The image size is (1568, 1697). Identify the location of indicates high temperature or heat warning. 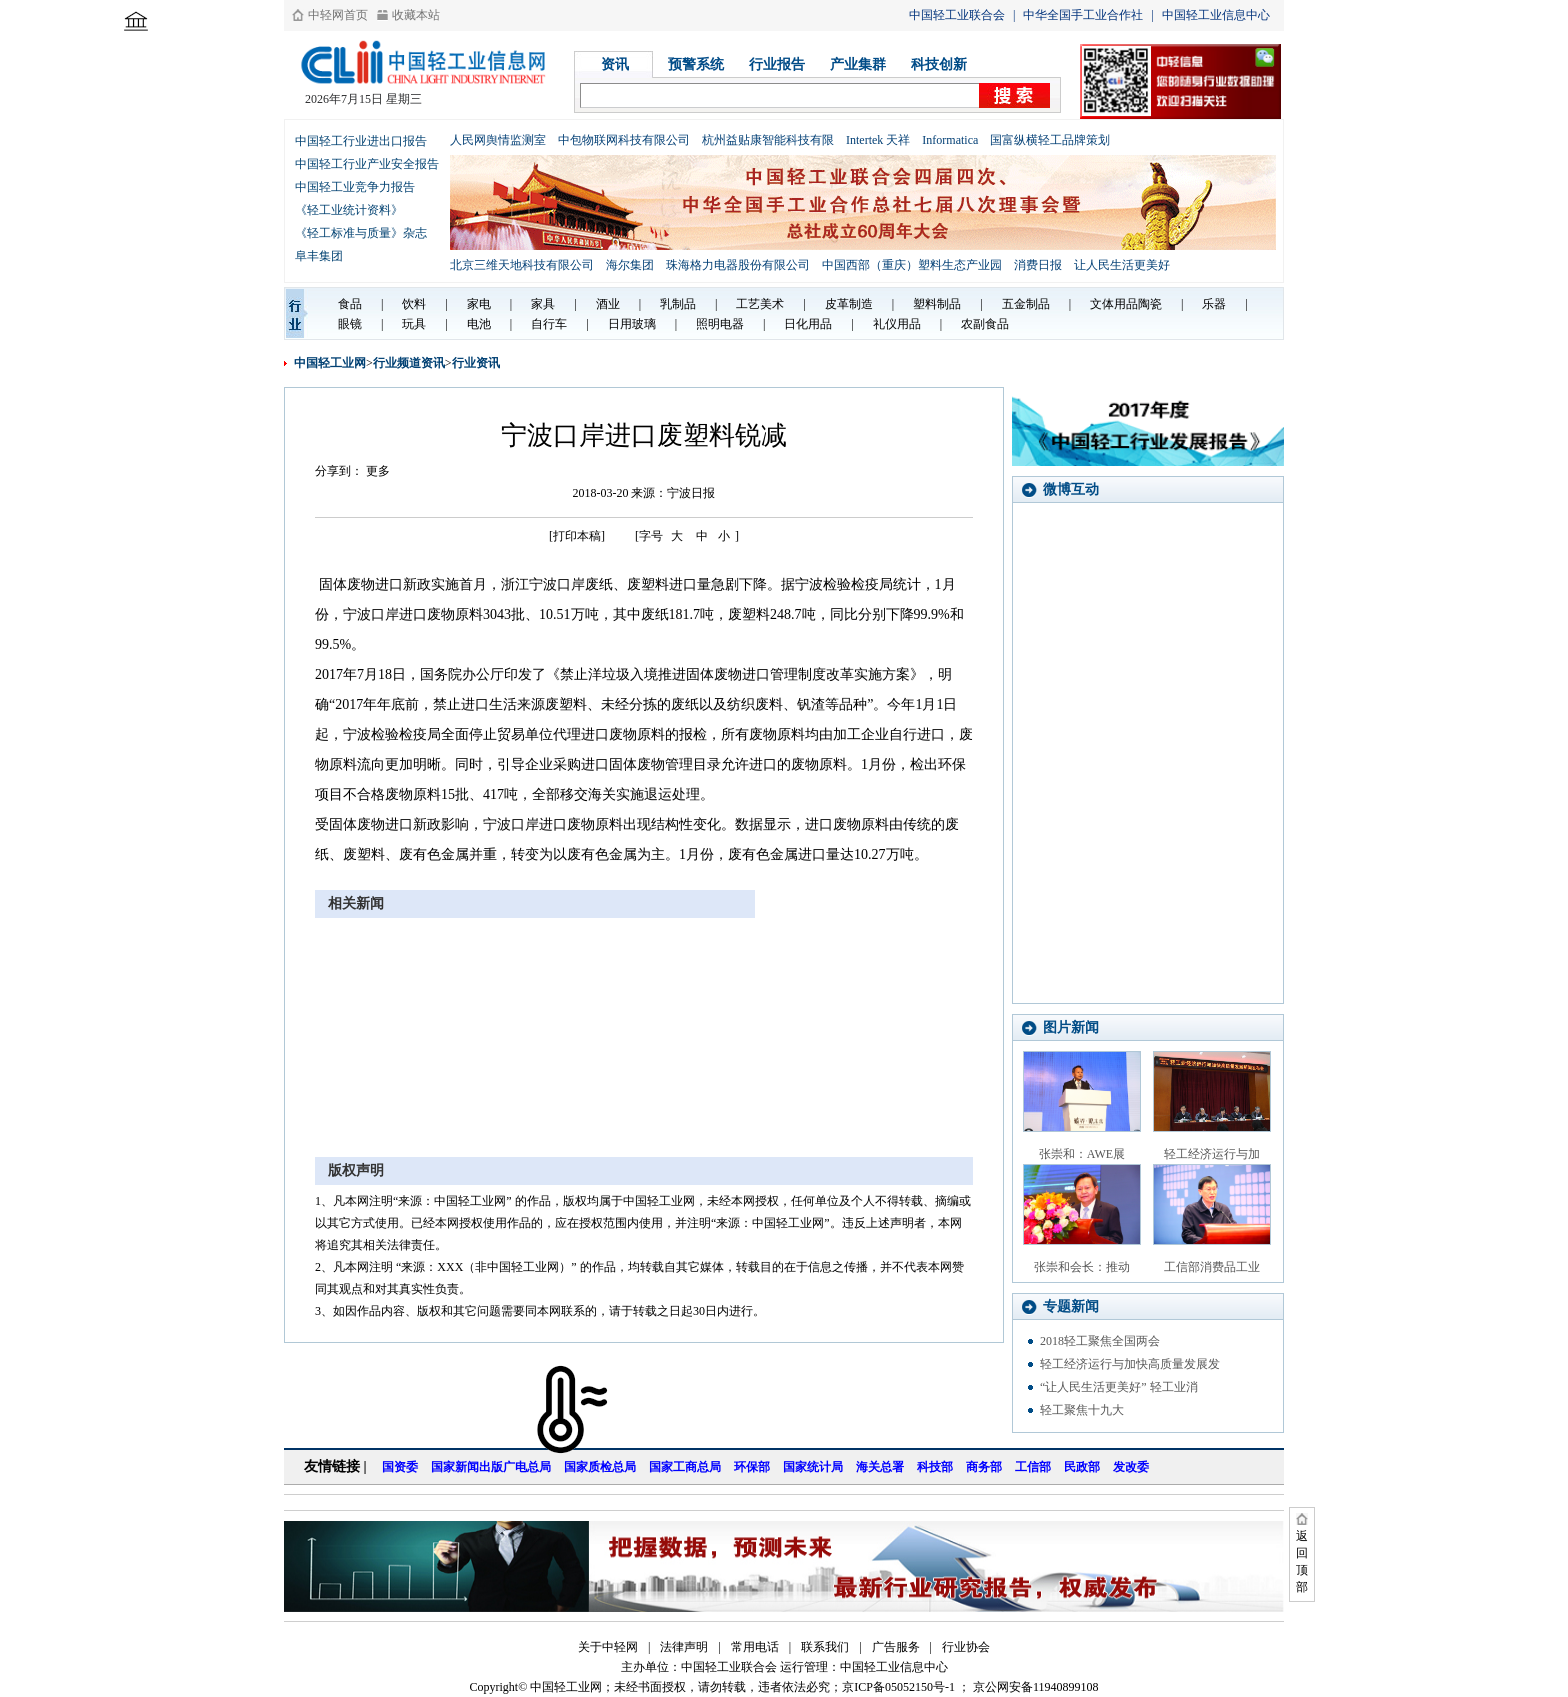
(563, 1409).